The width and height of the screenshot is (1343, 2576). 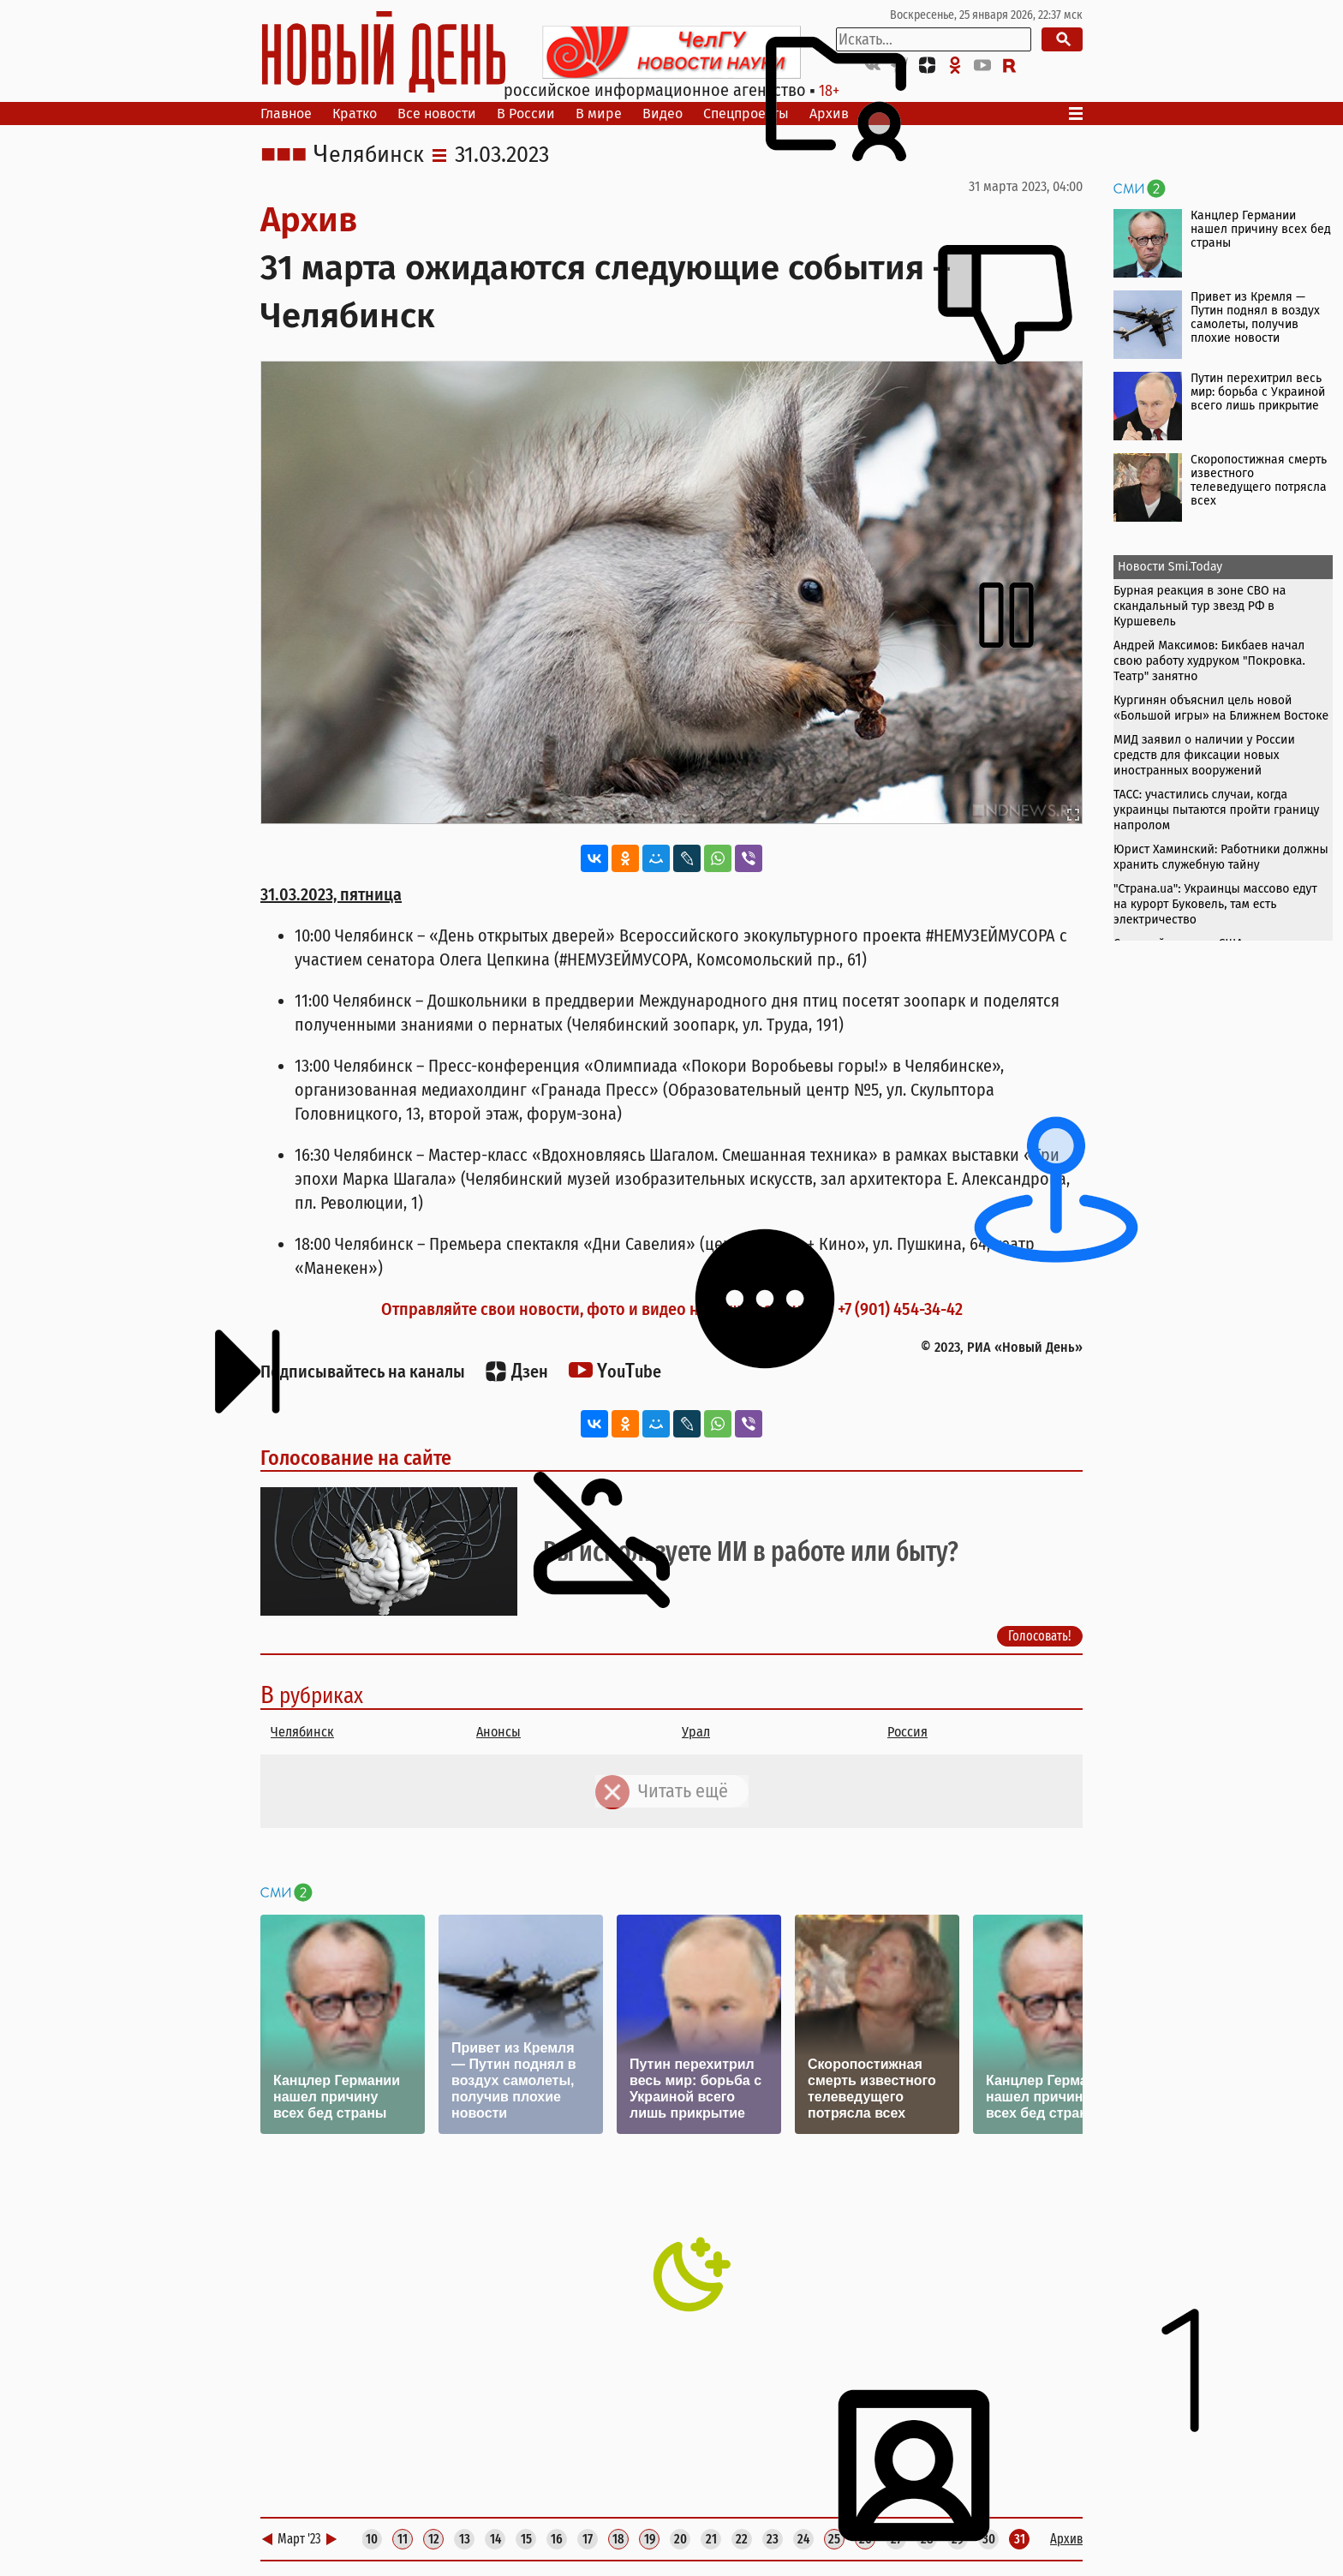 What do you see at coordinates (1006, 615) in the screenshot?
I see `switch to column view layout` at bounding box center [1006, 615].